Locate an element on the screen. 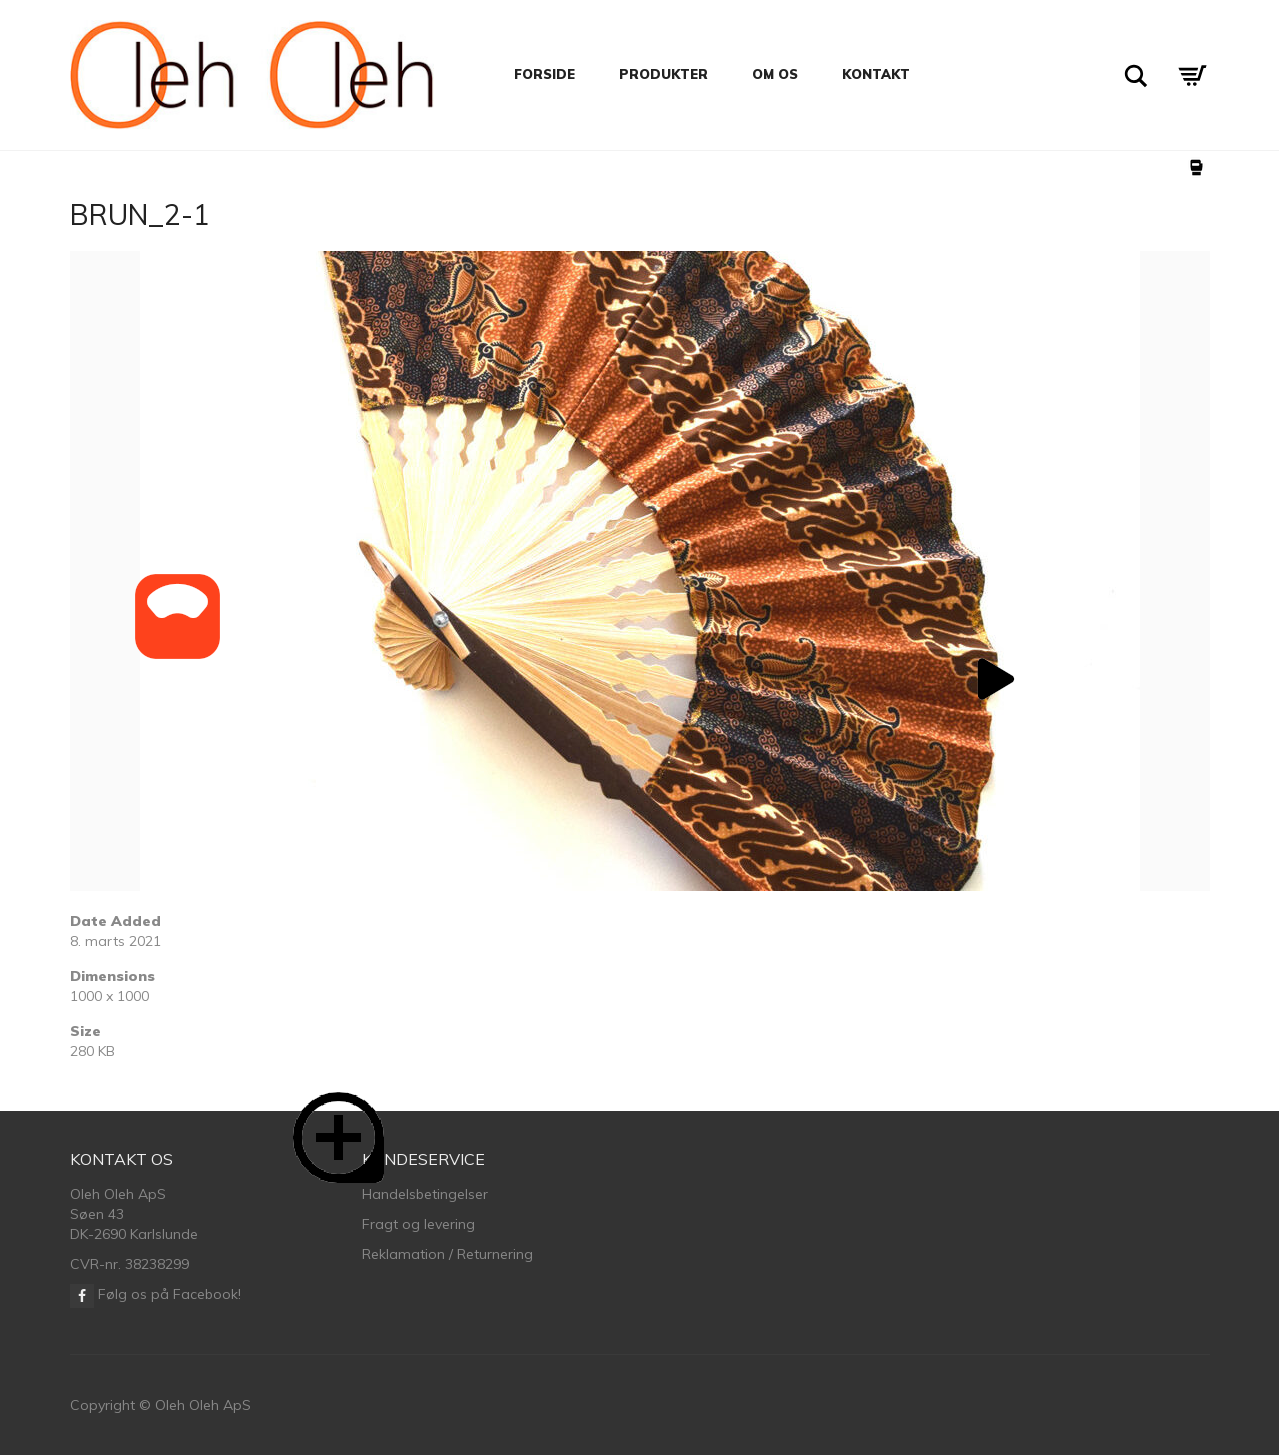 Image resolution: width=1279 pixels, height=1455 pixels. play media or video content is located at coordinates (996, 679).